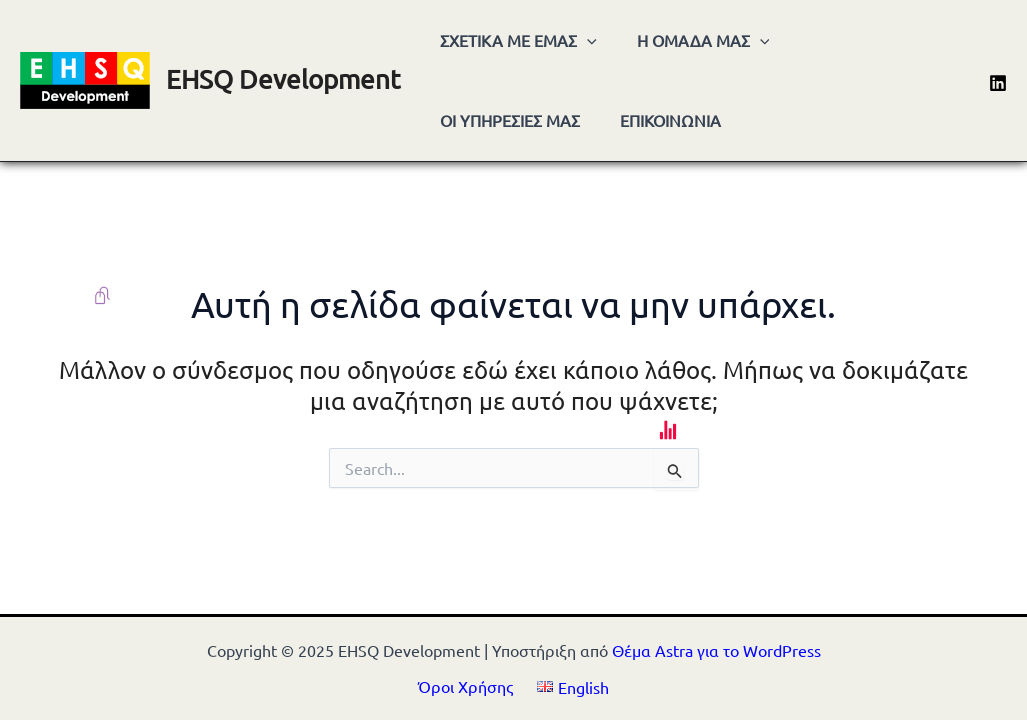  I want to click on select tea or hot beverage option, so click(102, 296).